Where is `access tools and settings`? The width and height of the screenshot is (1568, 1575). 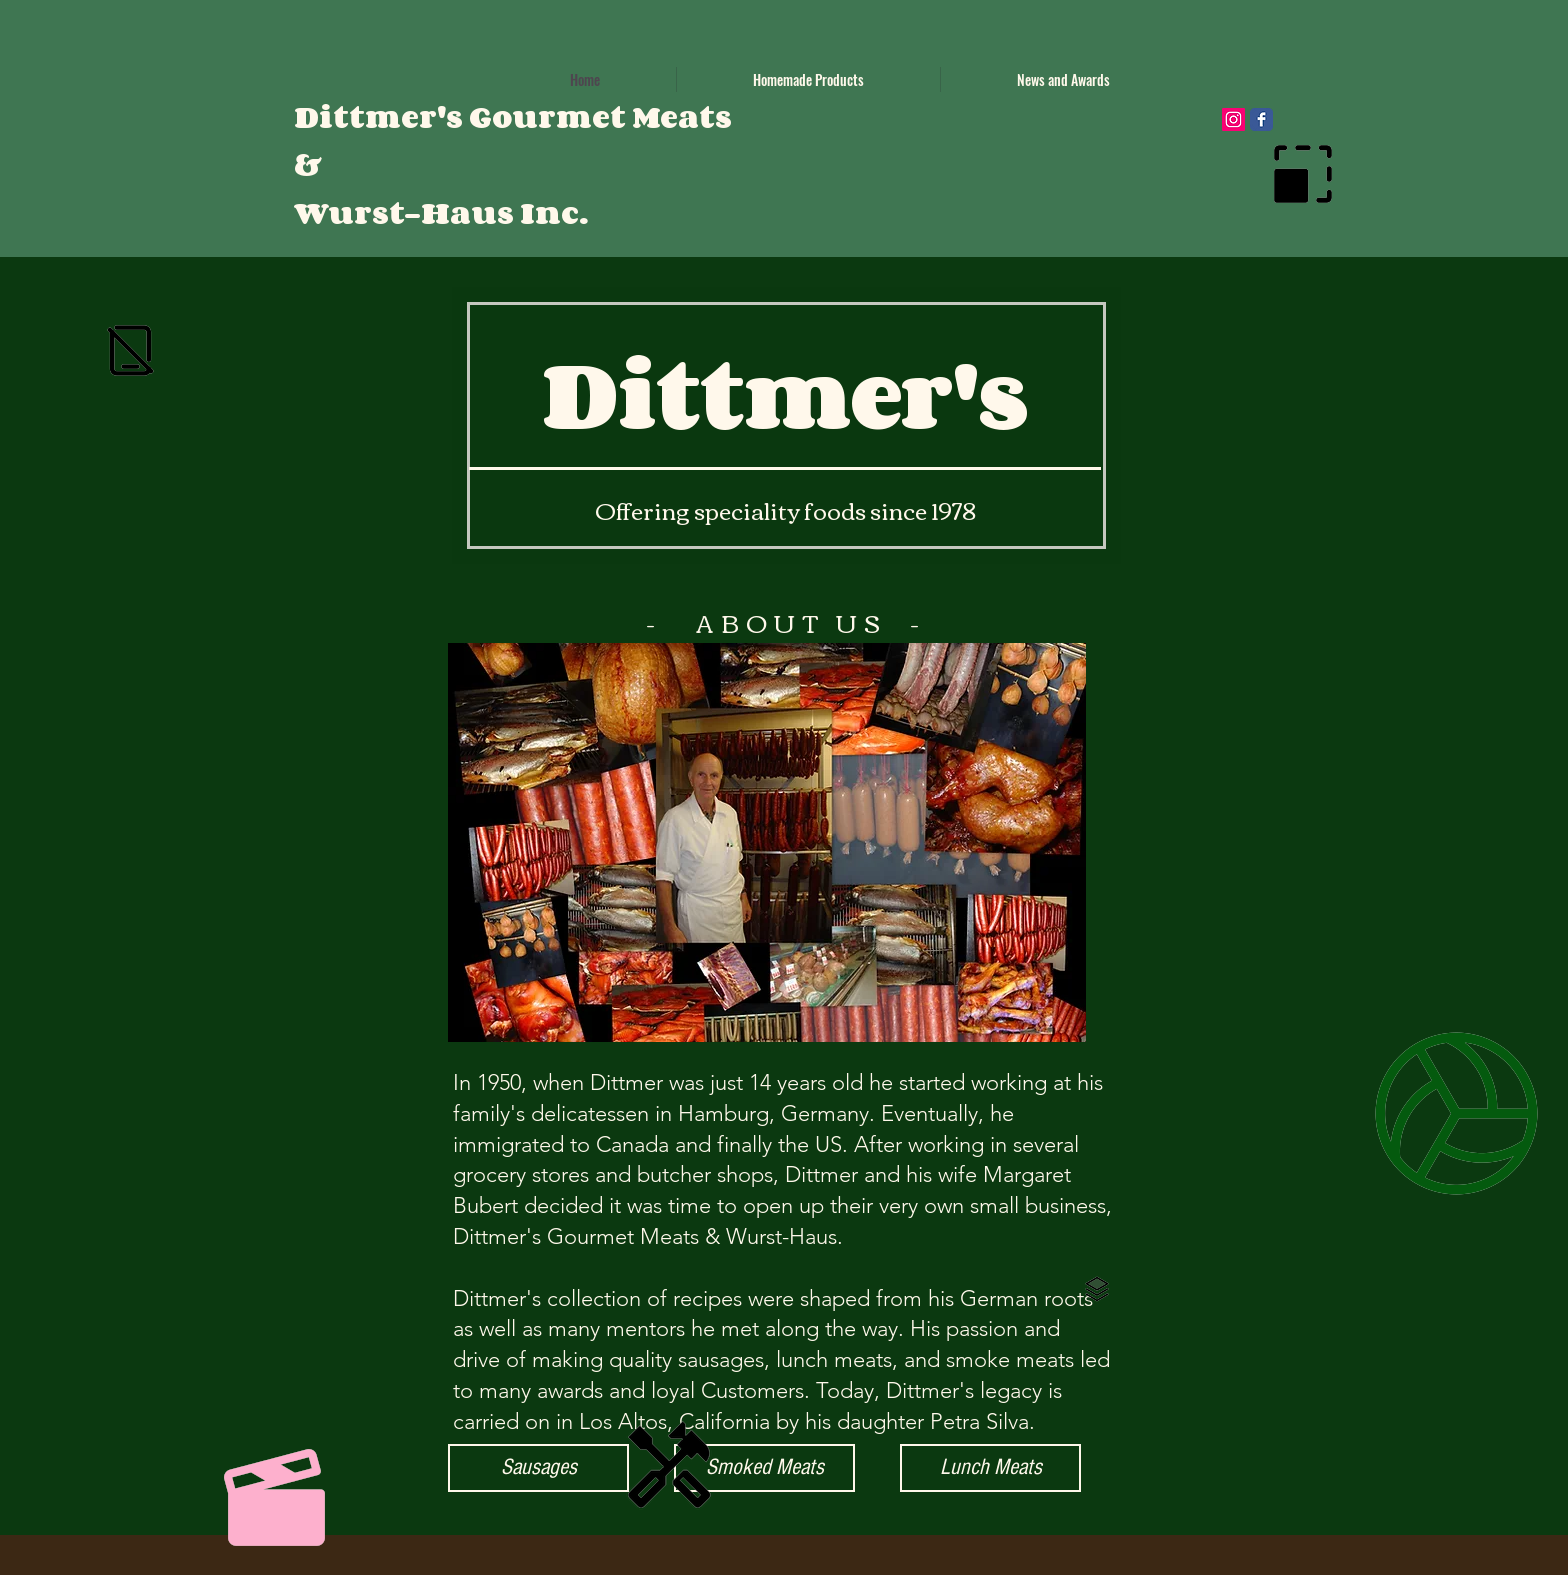
access tools and settings is located at coordinates (669, 1466).